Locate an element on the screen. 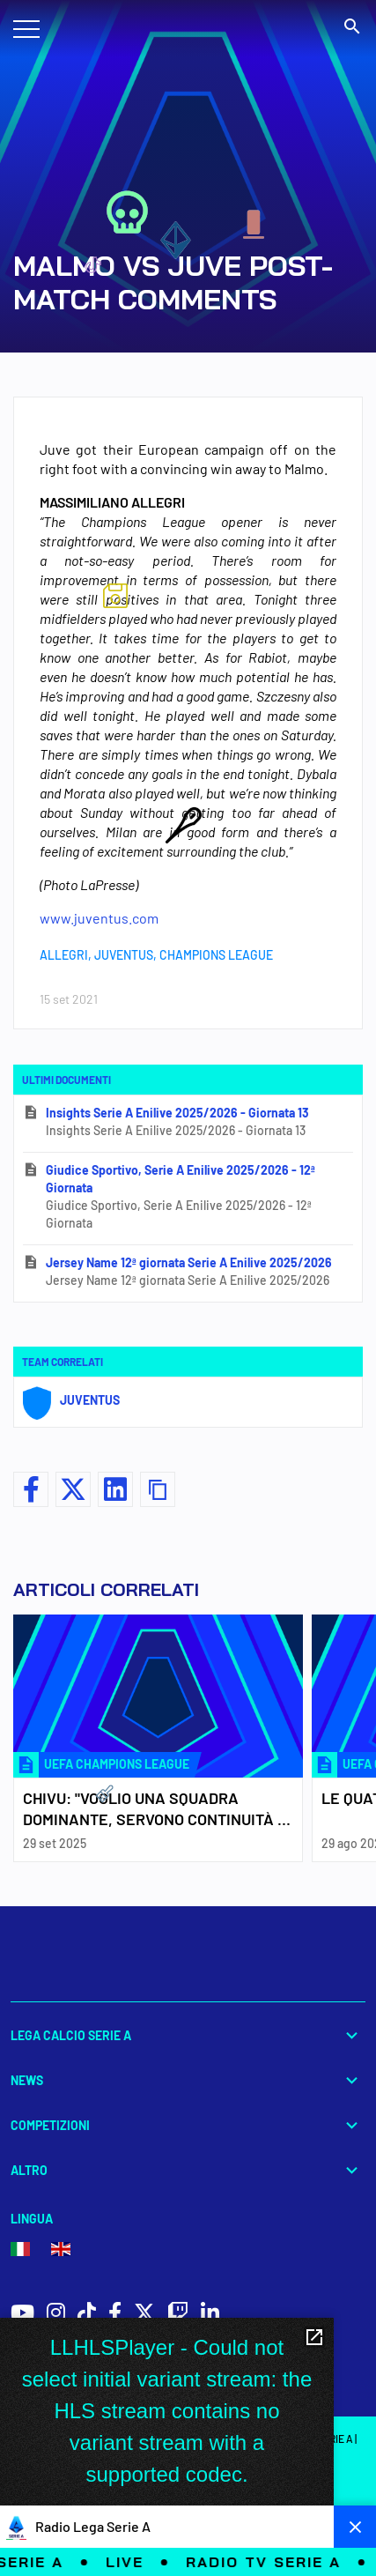 The height and width of the screenshot is (2576, 376). access painting or drawing tools is located at coordinates (105, 1793).